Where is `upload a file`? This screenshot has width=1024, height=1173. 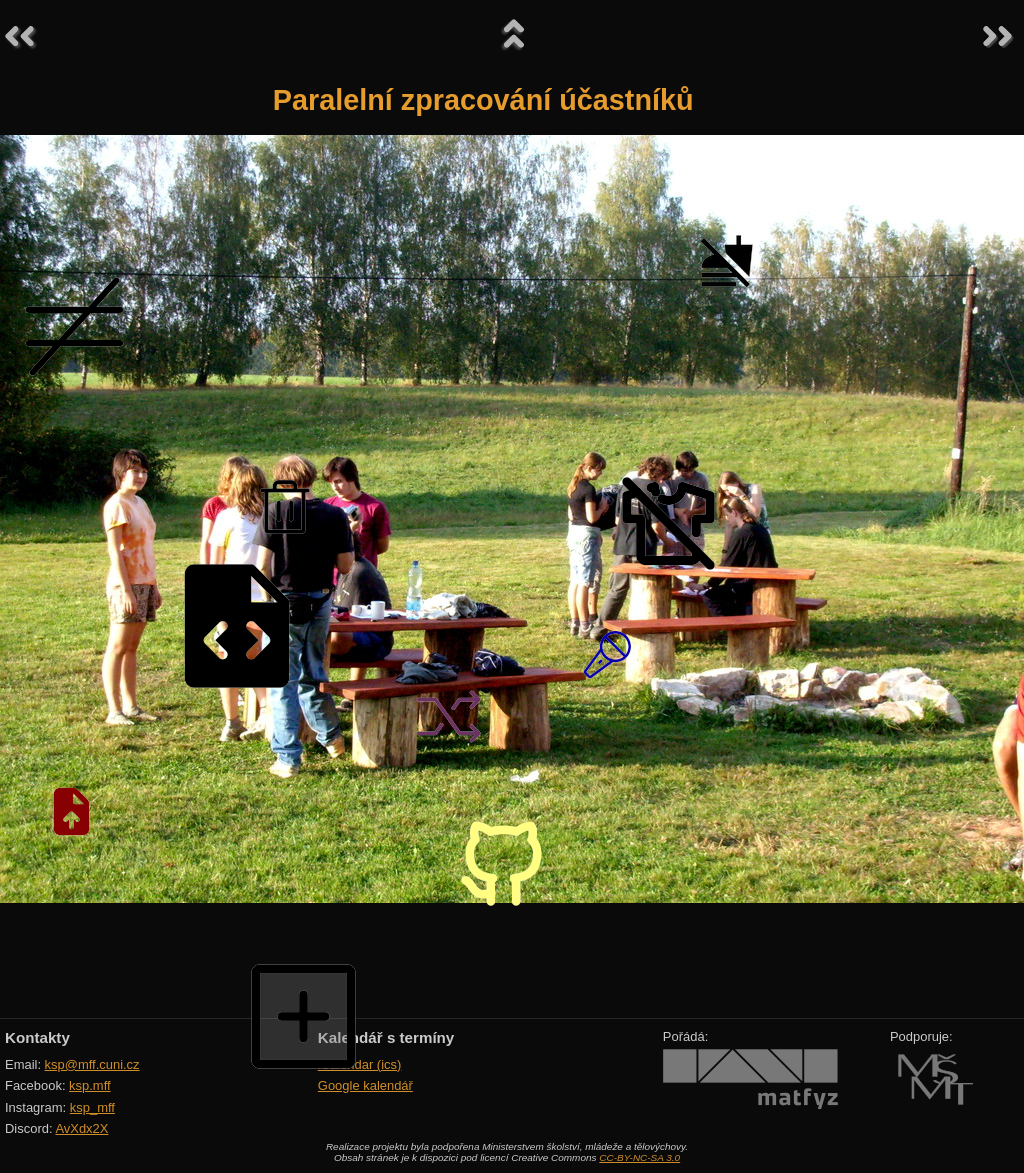 upload a file is located at coordinates (71, 811).